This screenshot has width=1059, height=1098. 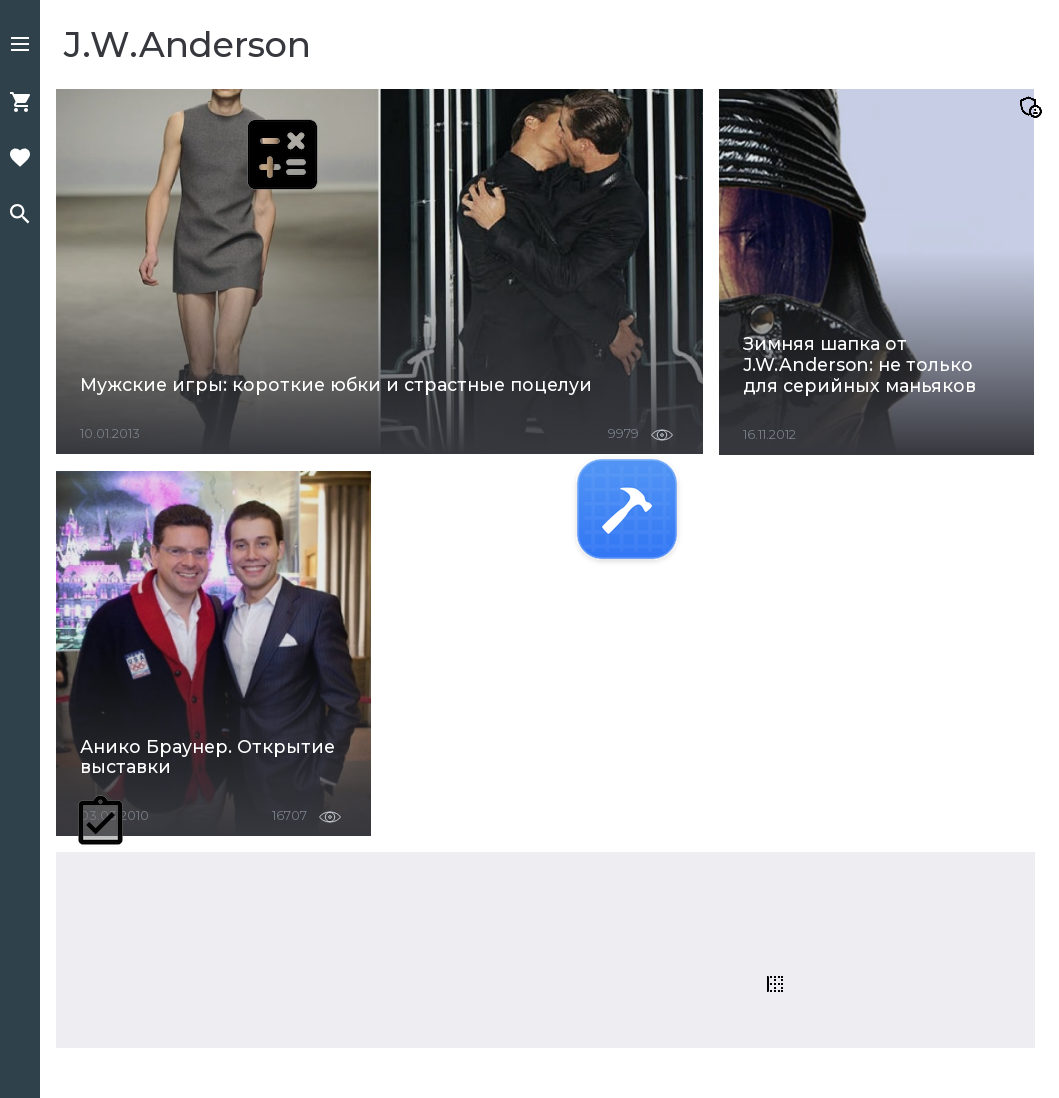 I want to click on apply border to left edge of cell or element, so click(x=775, y=984).